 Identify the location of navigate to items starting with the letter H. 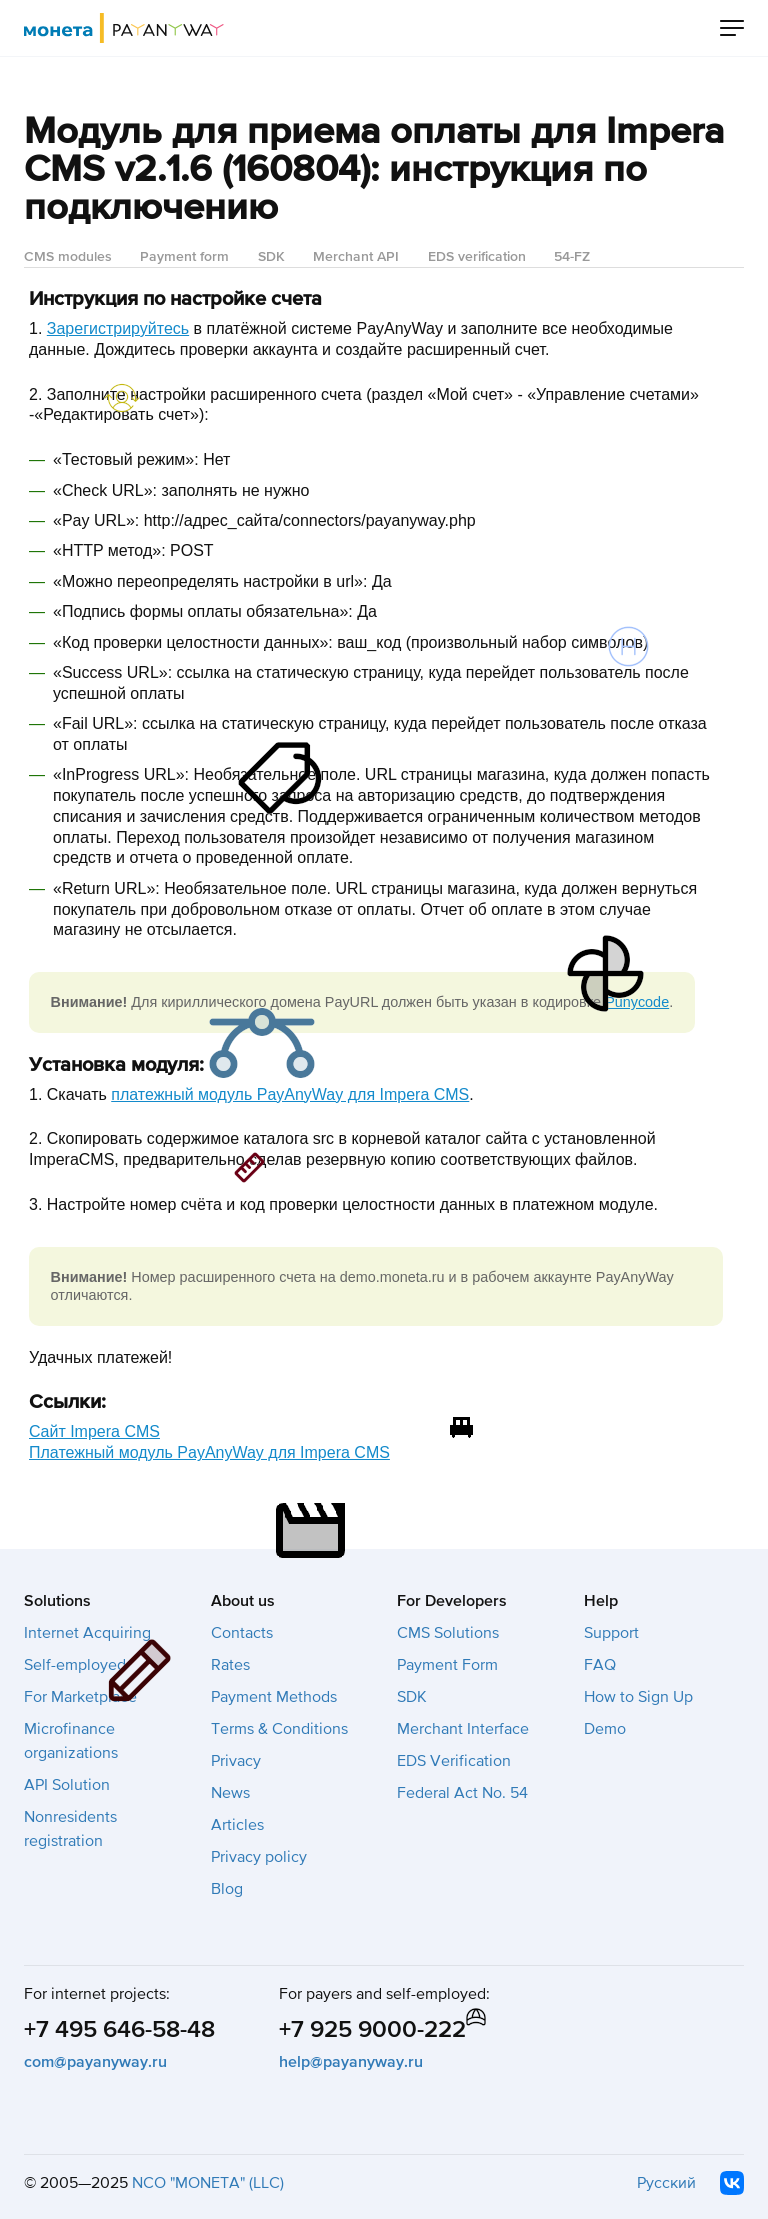
(628, 646).